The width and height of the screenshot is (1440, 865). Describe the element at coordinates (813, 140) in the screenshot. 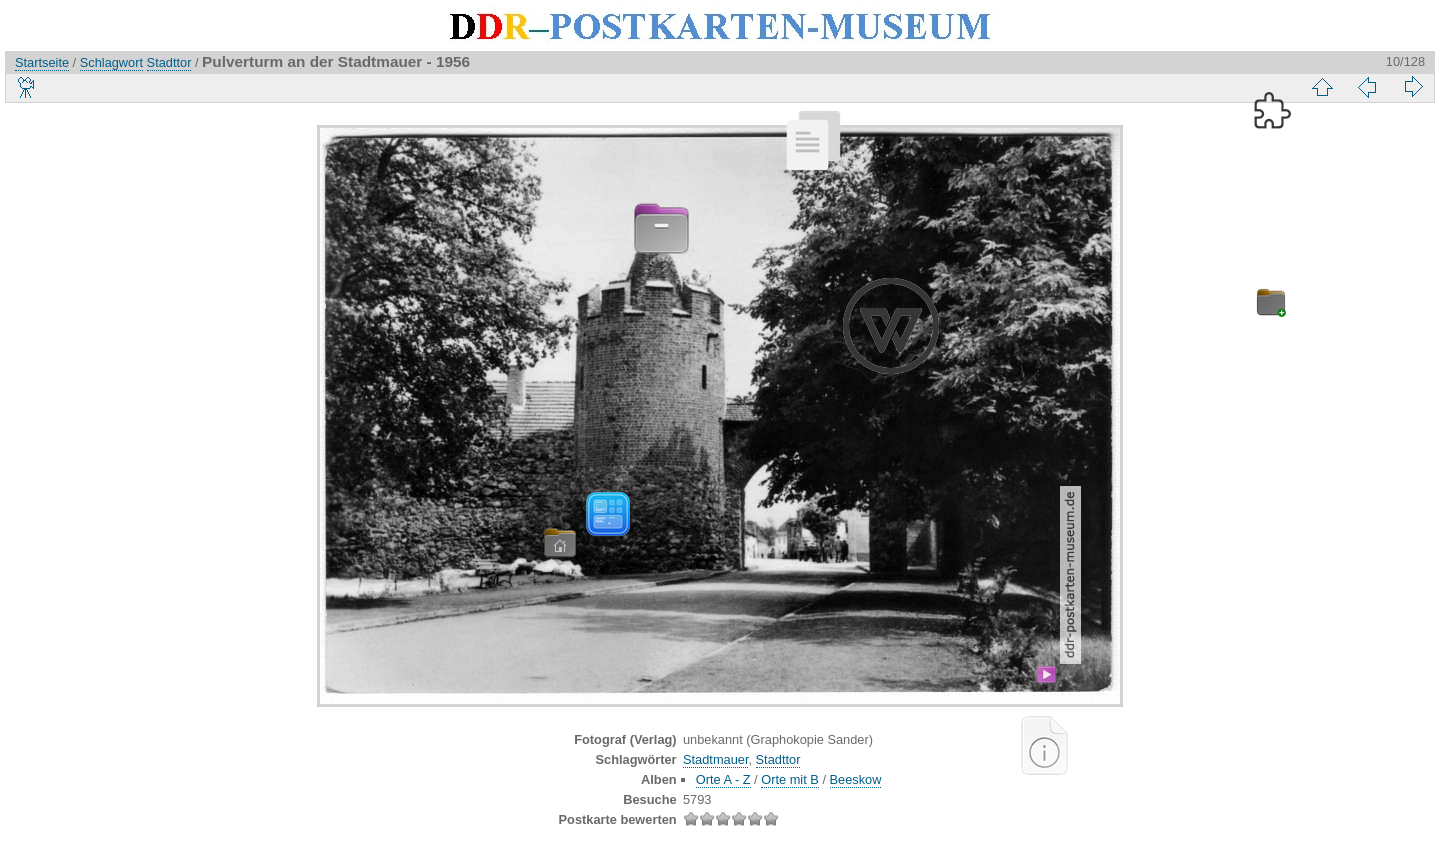

I see `indicates a folder contains documents` at that location.